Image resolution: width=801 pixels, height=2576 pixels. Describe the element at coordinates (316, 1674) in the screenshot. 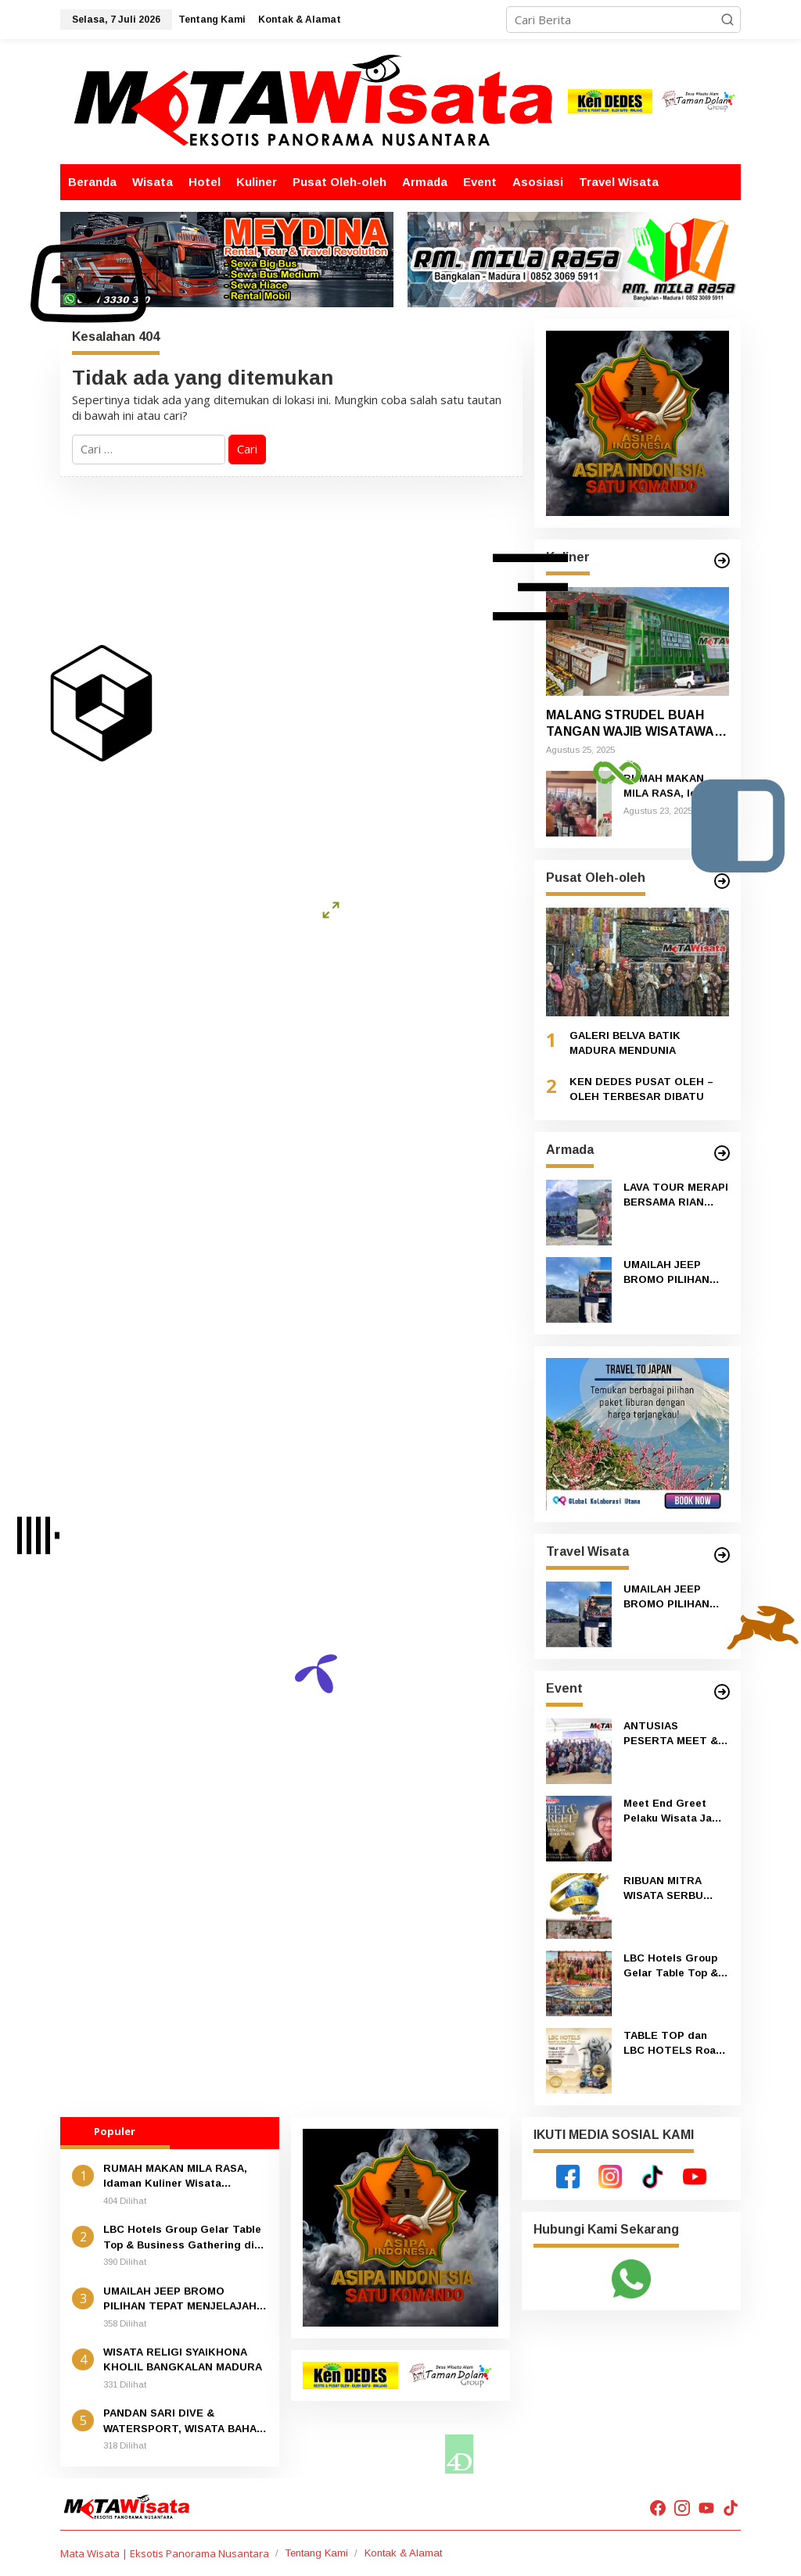

I see `telenor telecommunications company logo` at that location.